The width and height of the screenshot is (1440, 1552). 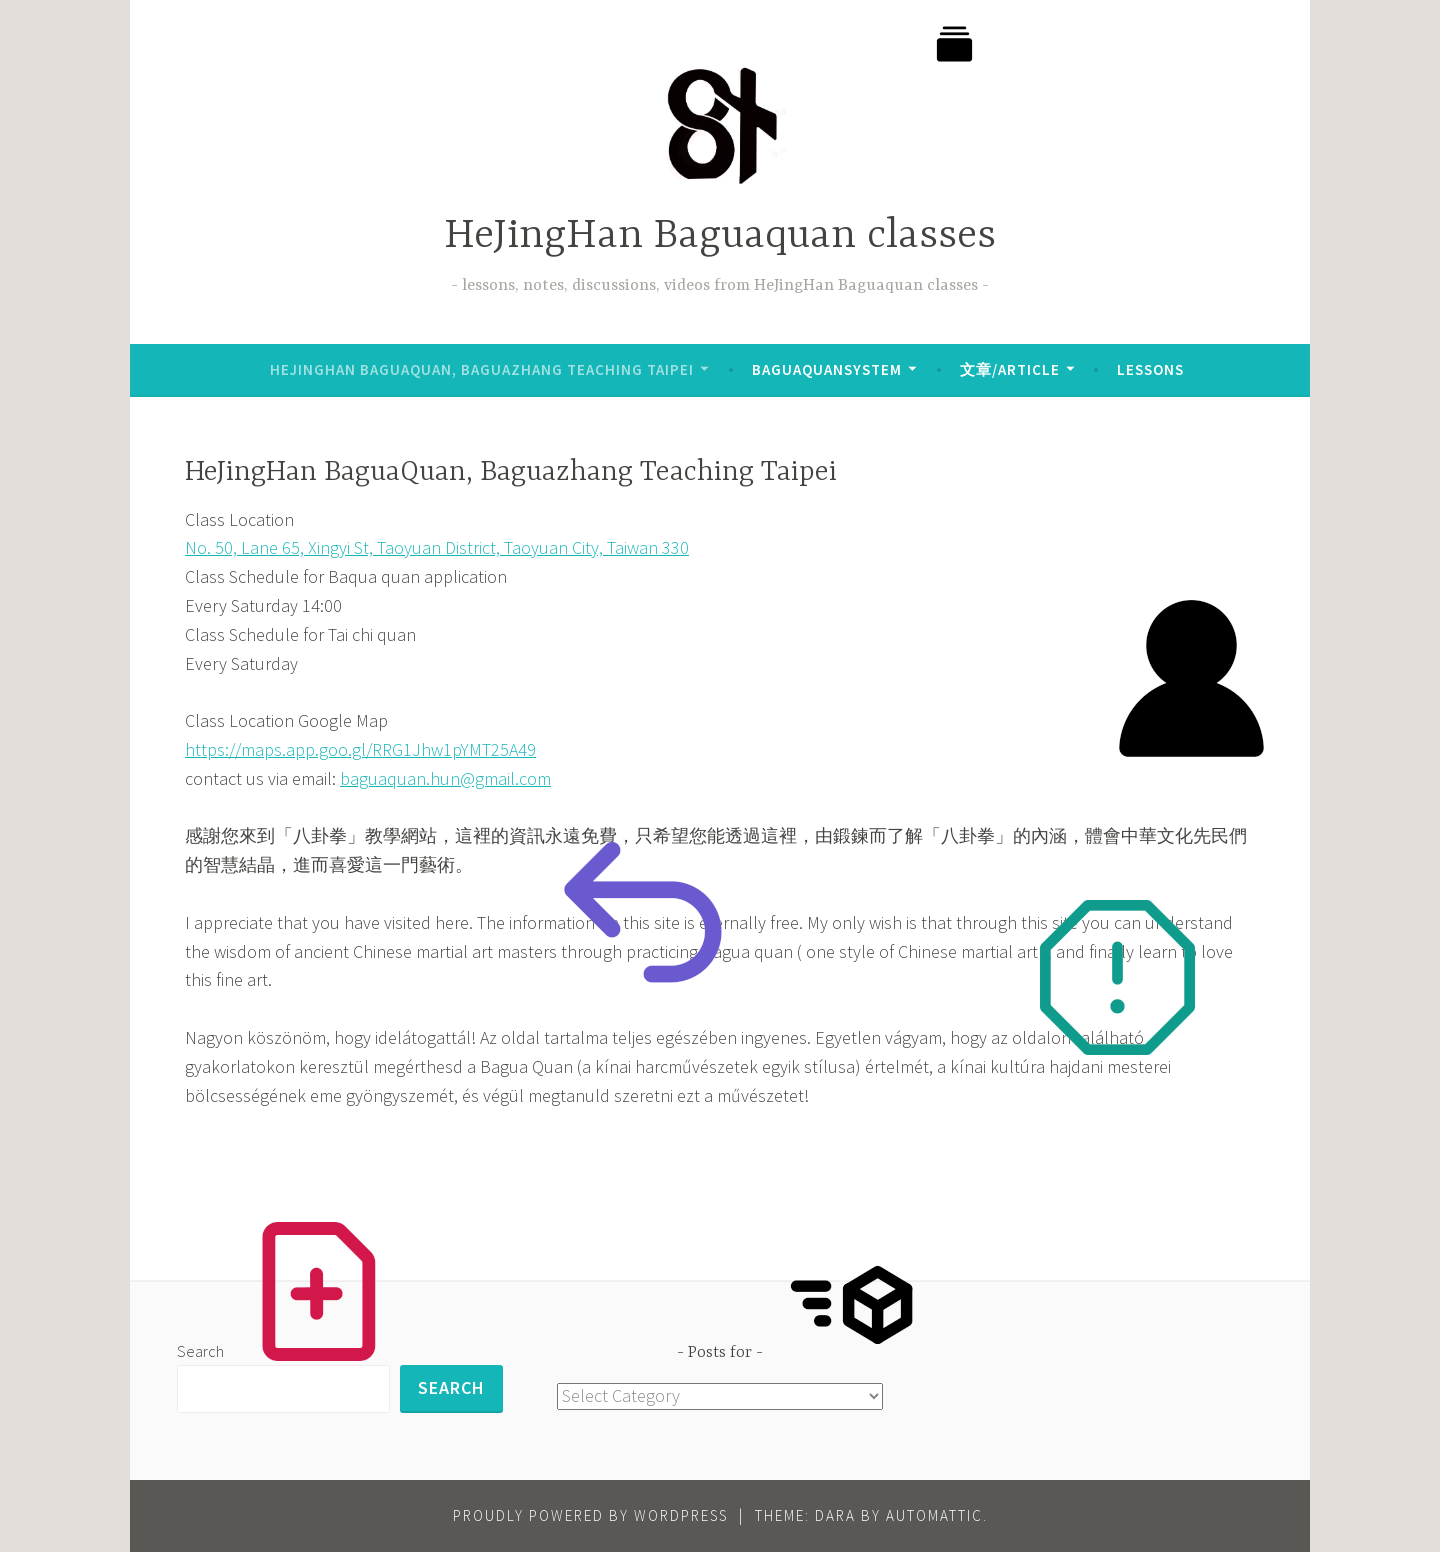 What do you see at coordinates (1191, 684) in the screenshot?
I see `view your profile` at bounding box center [1191, 684].